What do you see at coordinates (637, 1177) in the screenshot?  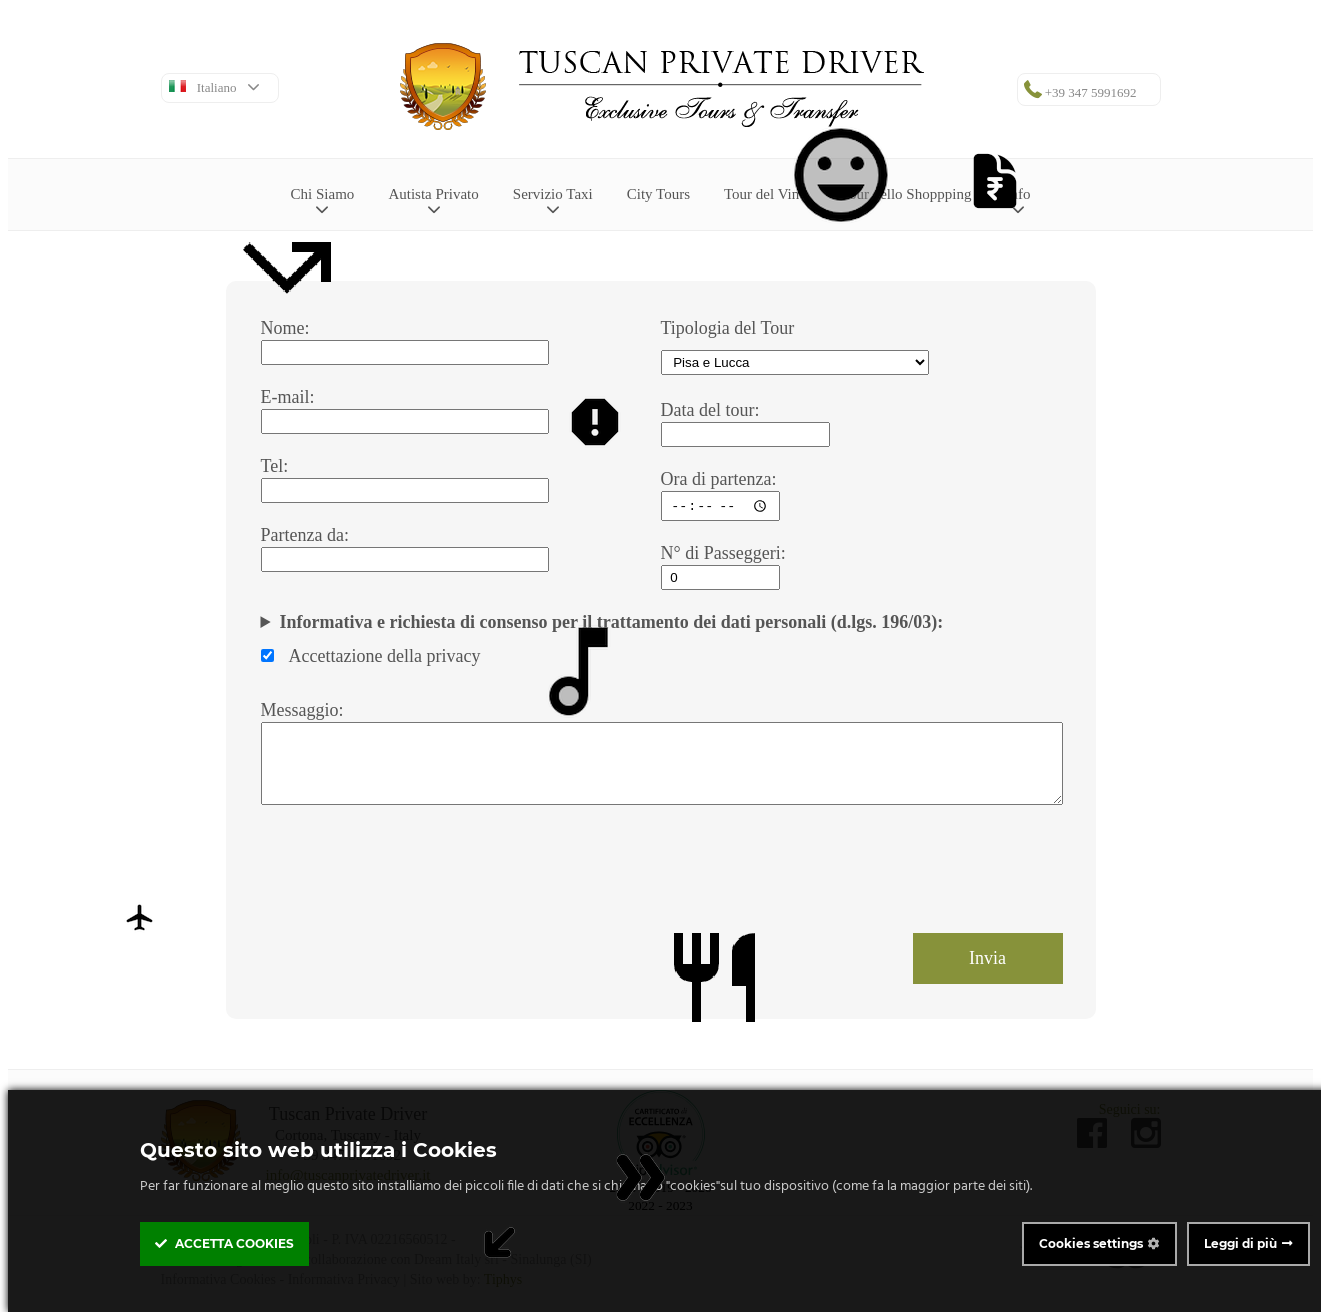 I see `skip forward or advance to next item` at bounding box center [637, 1177].